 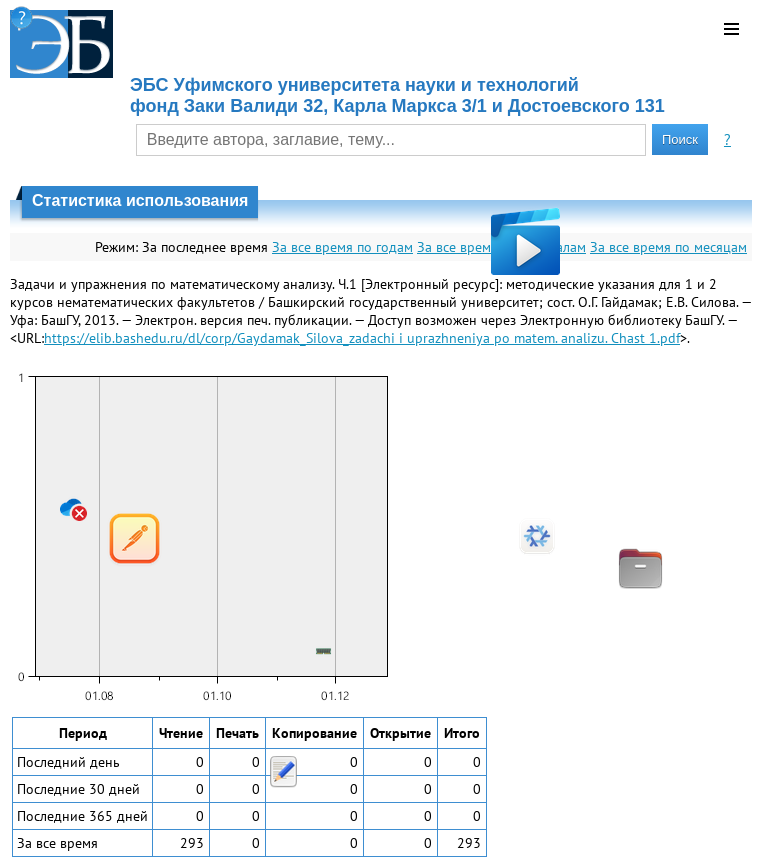 What do you see at coordinates (21, 17) in the screenshot?
I see `open help documentation` at bounding box center [21, 17].